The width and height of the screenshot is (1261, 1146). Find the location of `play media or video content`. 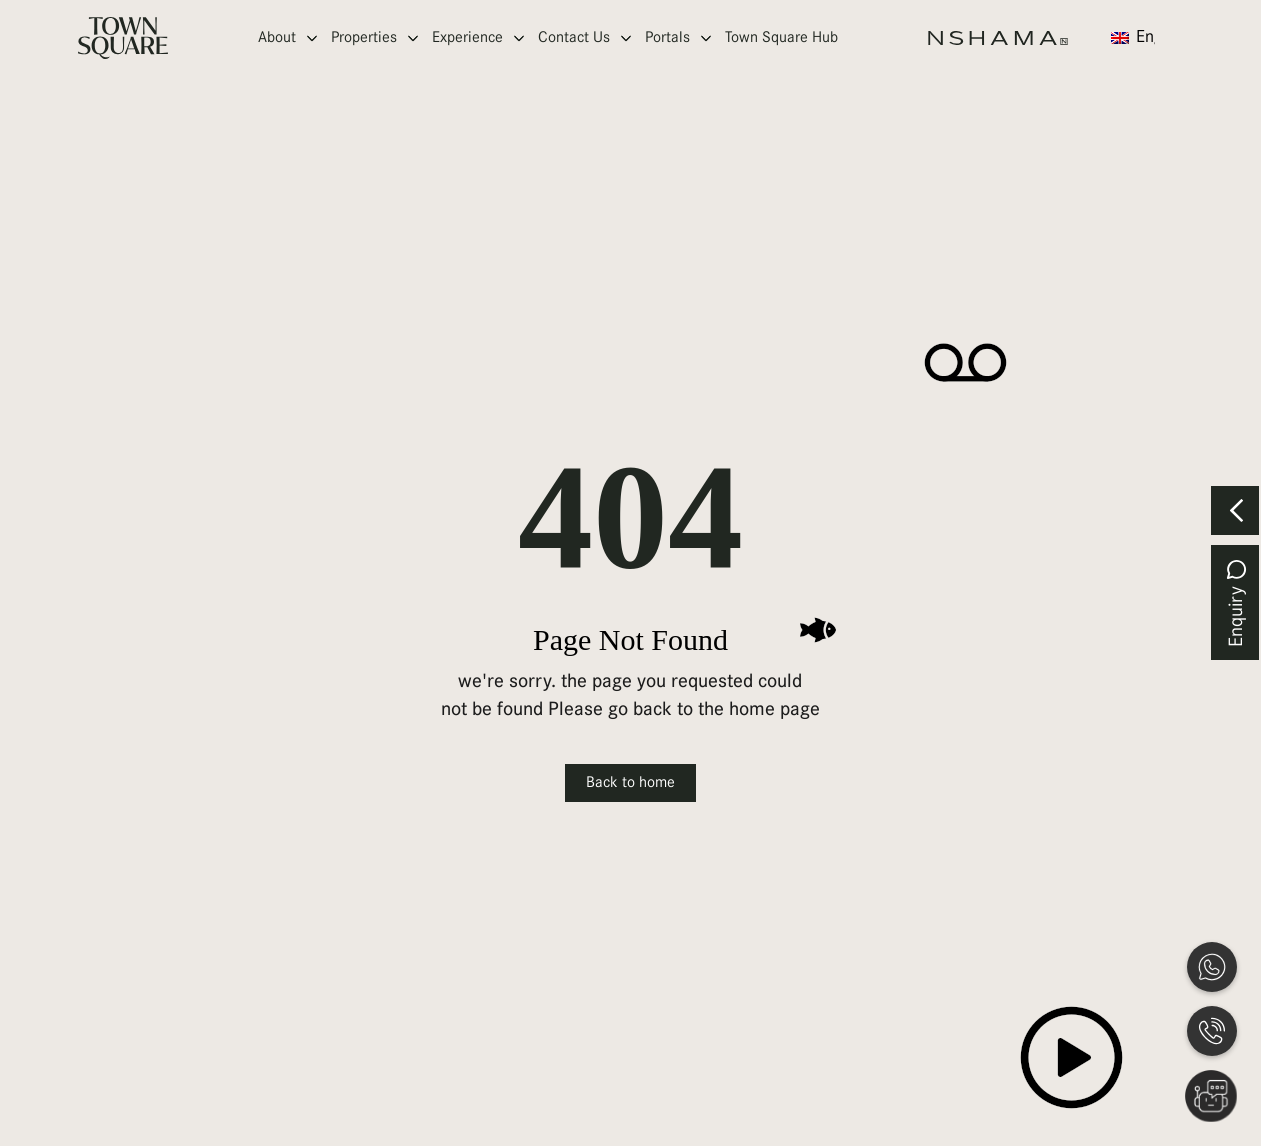

play media or video content is located at coordinates (1071, 1057).